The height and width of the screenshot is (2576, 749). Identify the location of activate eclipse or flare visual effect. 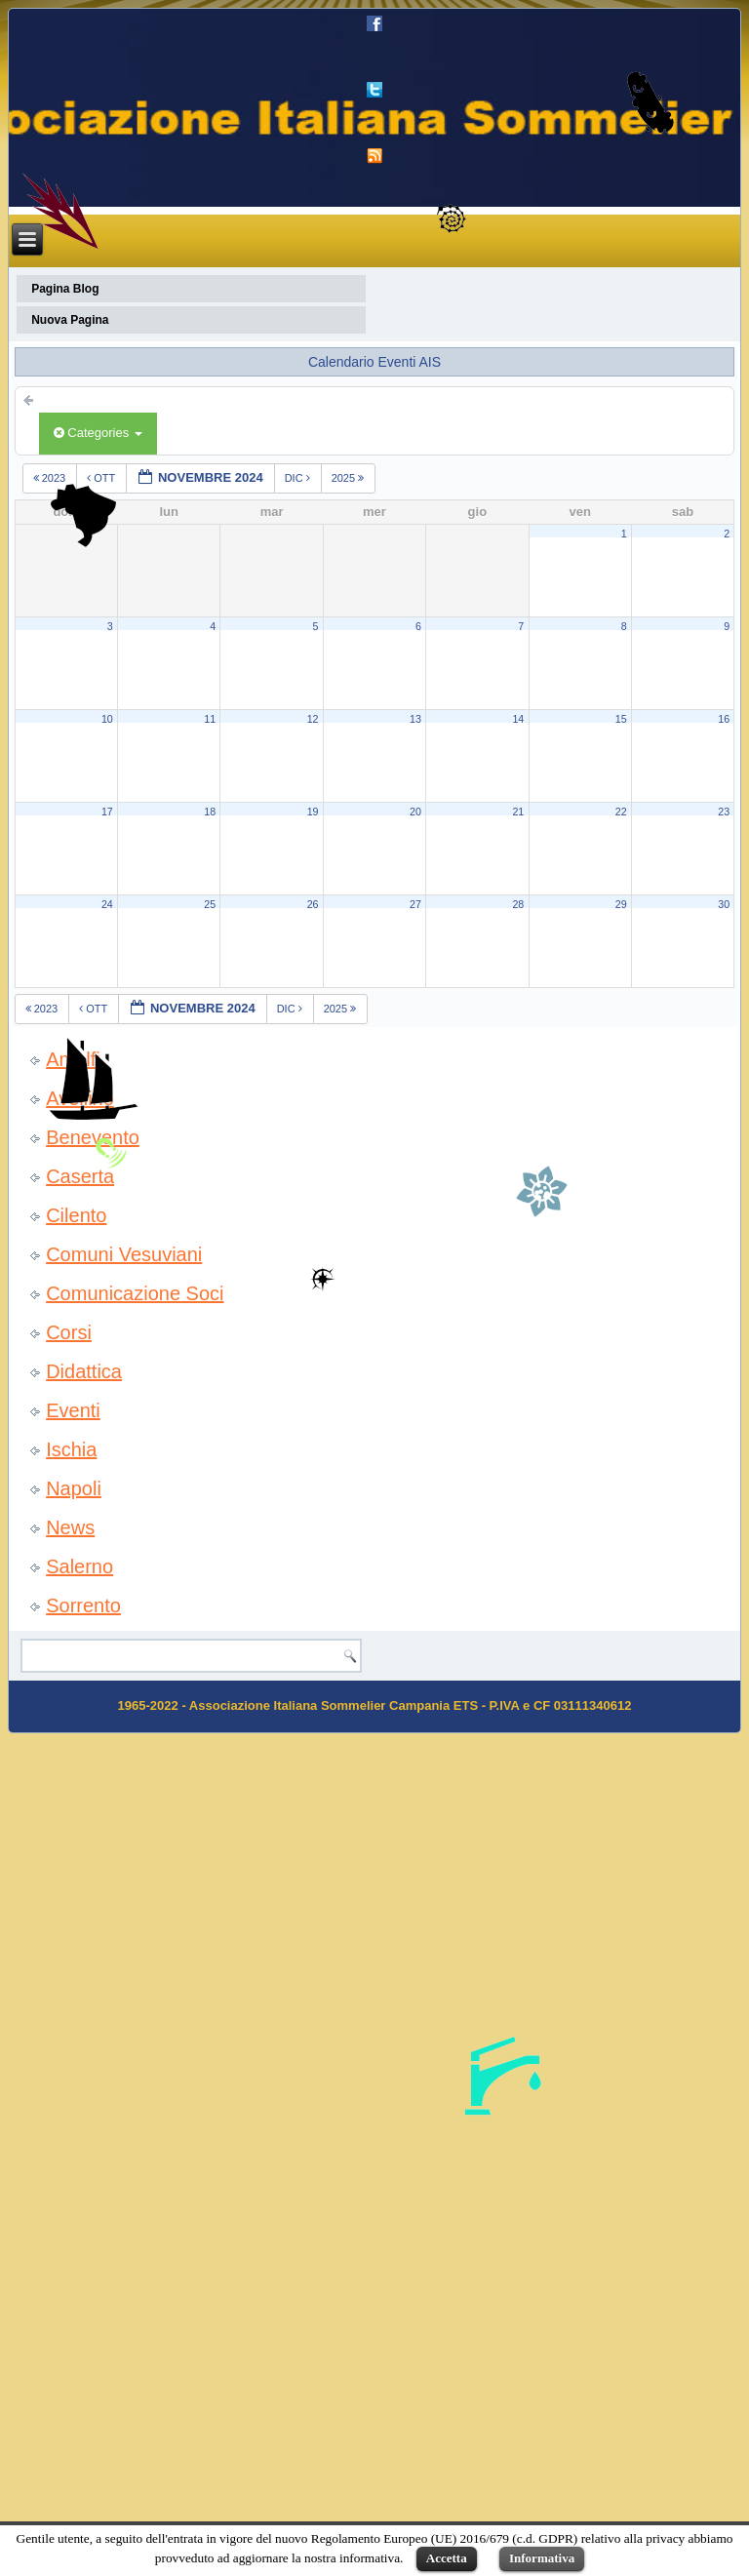
(323, 1279).